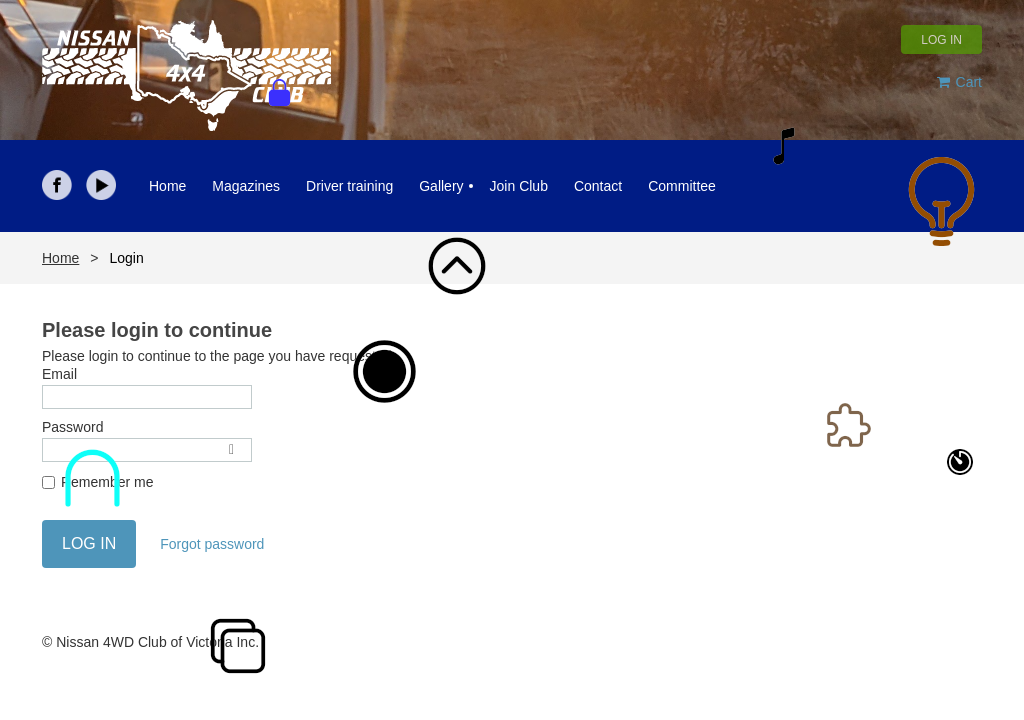 Image resolution: width=1024 pixels, height=720 pixels. I want to click on copy to clipboard, so click(238, 646).